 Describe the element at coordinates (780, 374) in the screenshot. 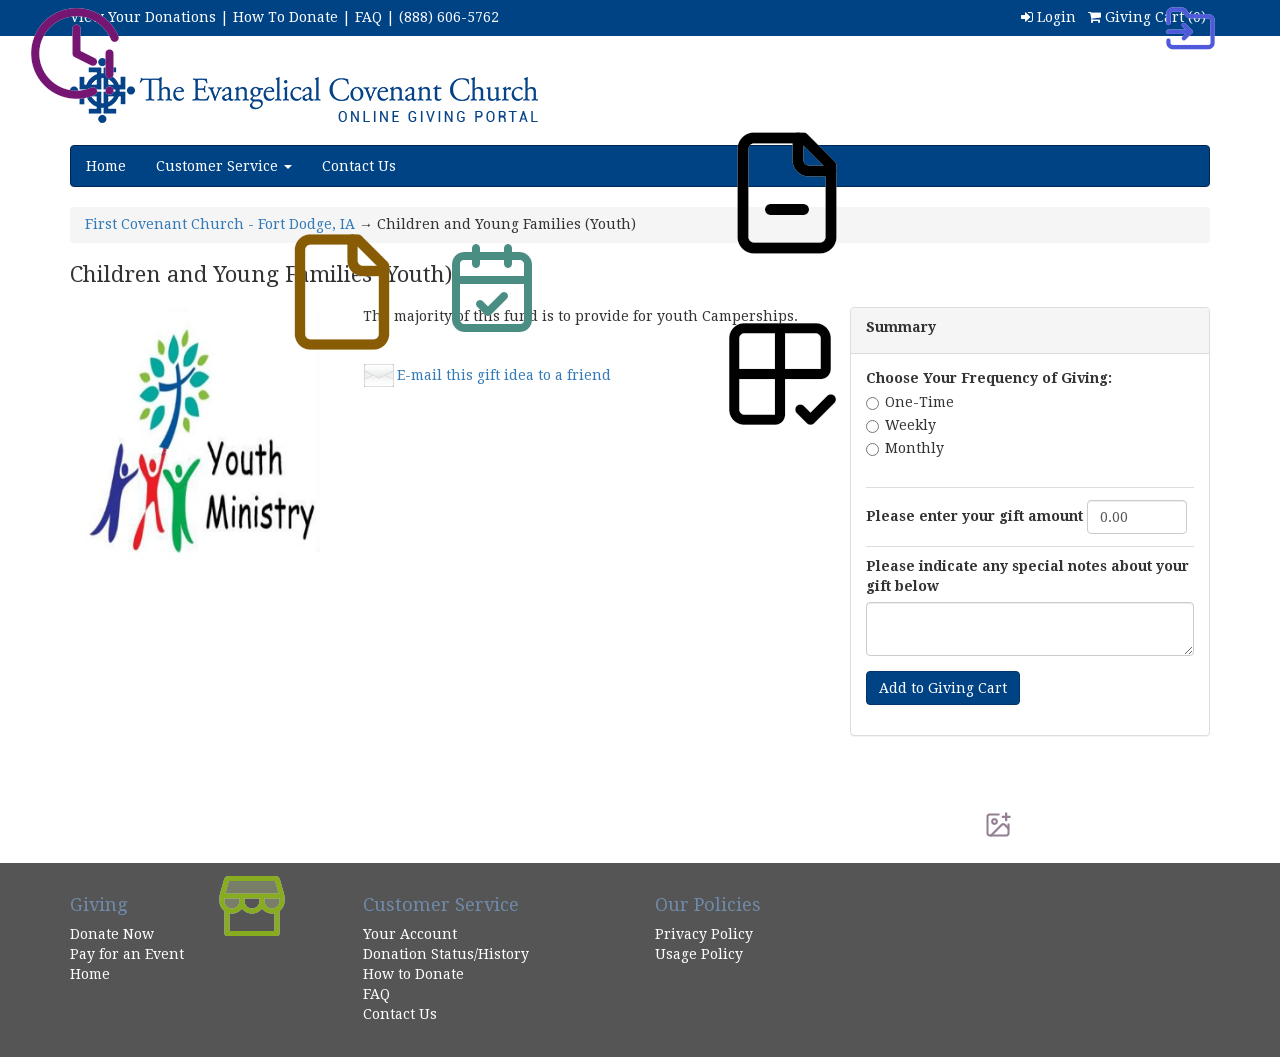

I see `indicates all items in a grid view are selected` at that location.